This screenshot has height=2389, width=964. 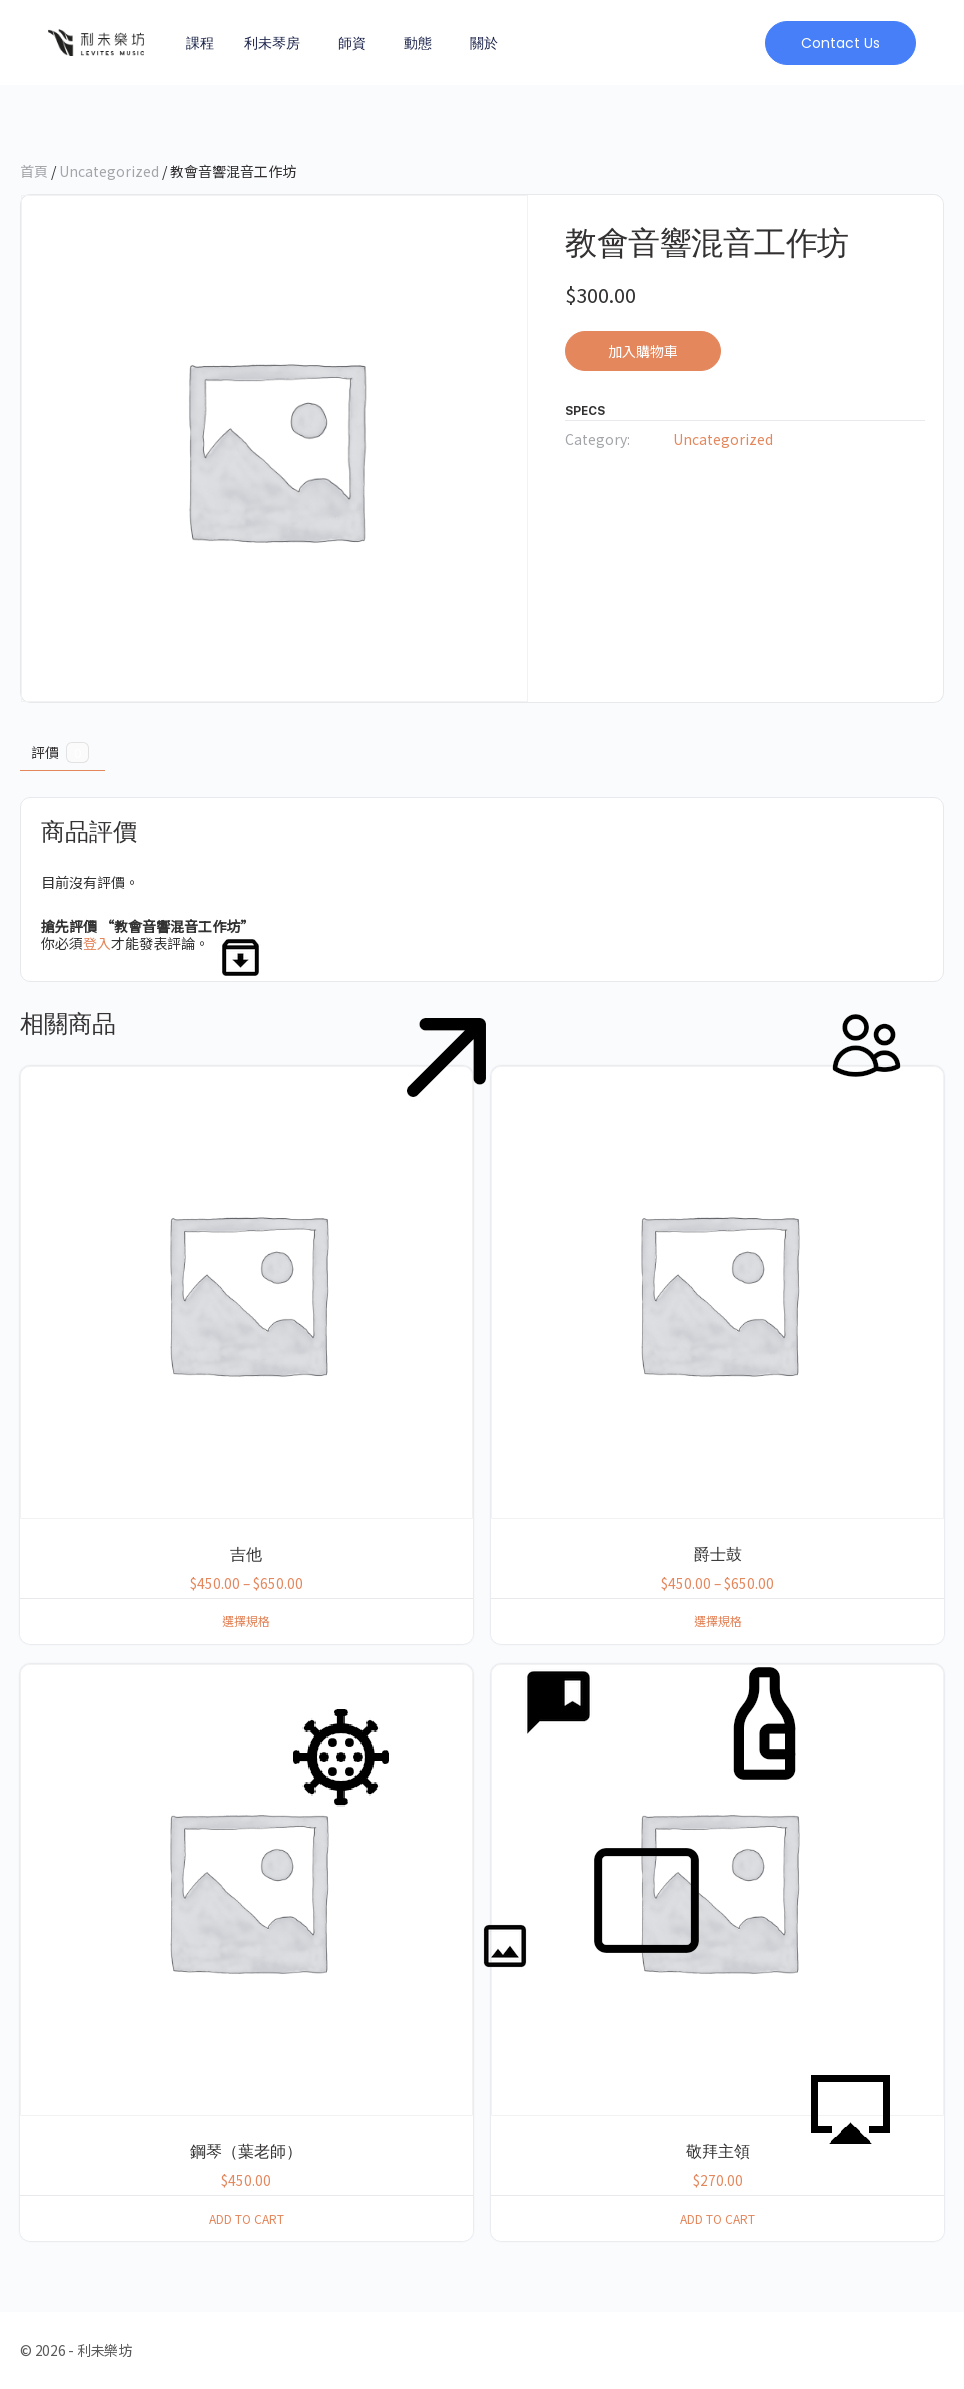 What do you see at coordinates (240, 957) in the screenshot?
I see `archive this item` at bounding box center [240, 957].